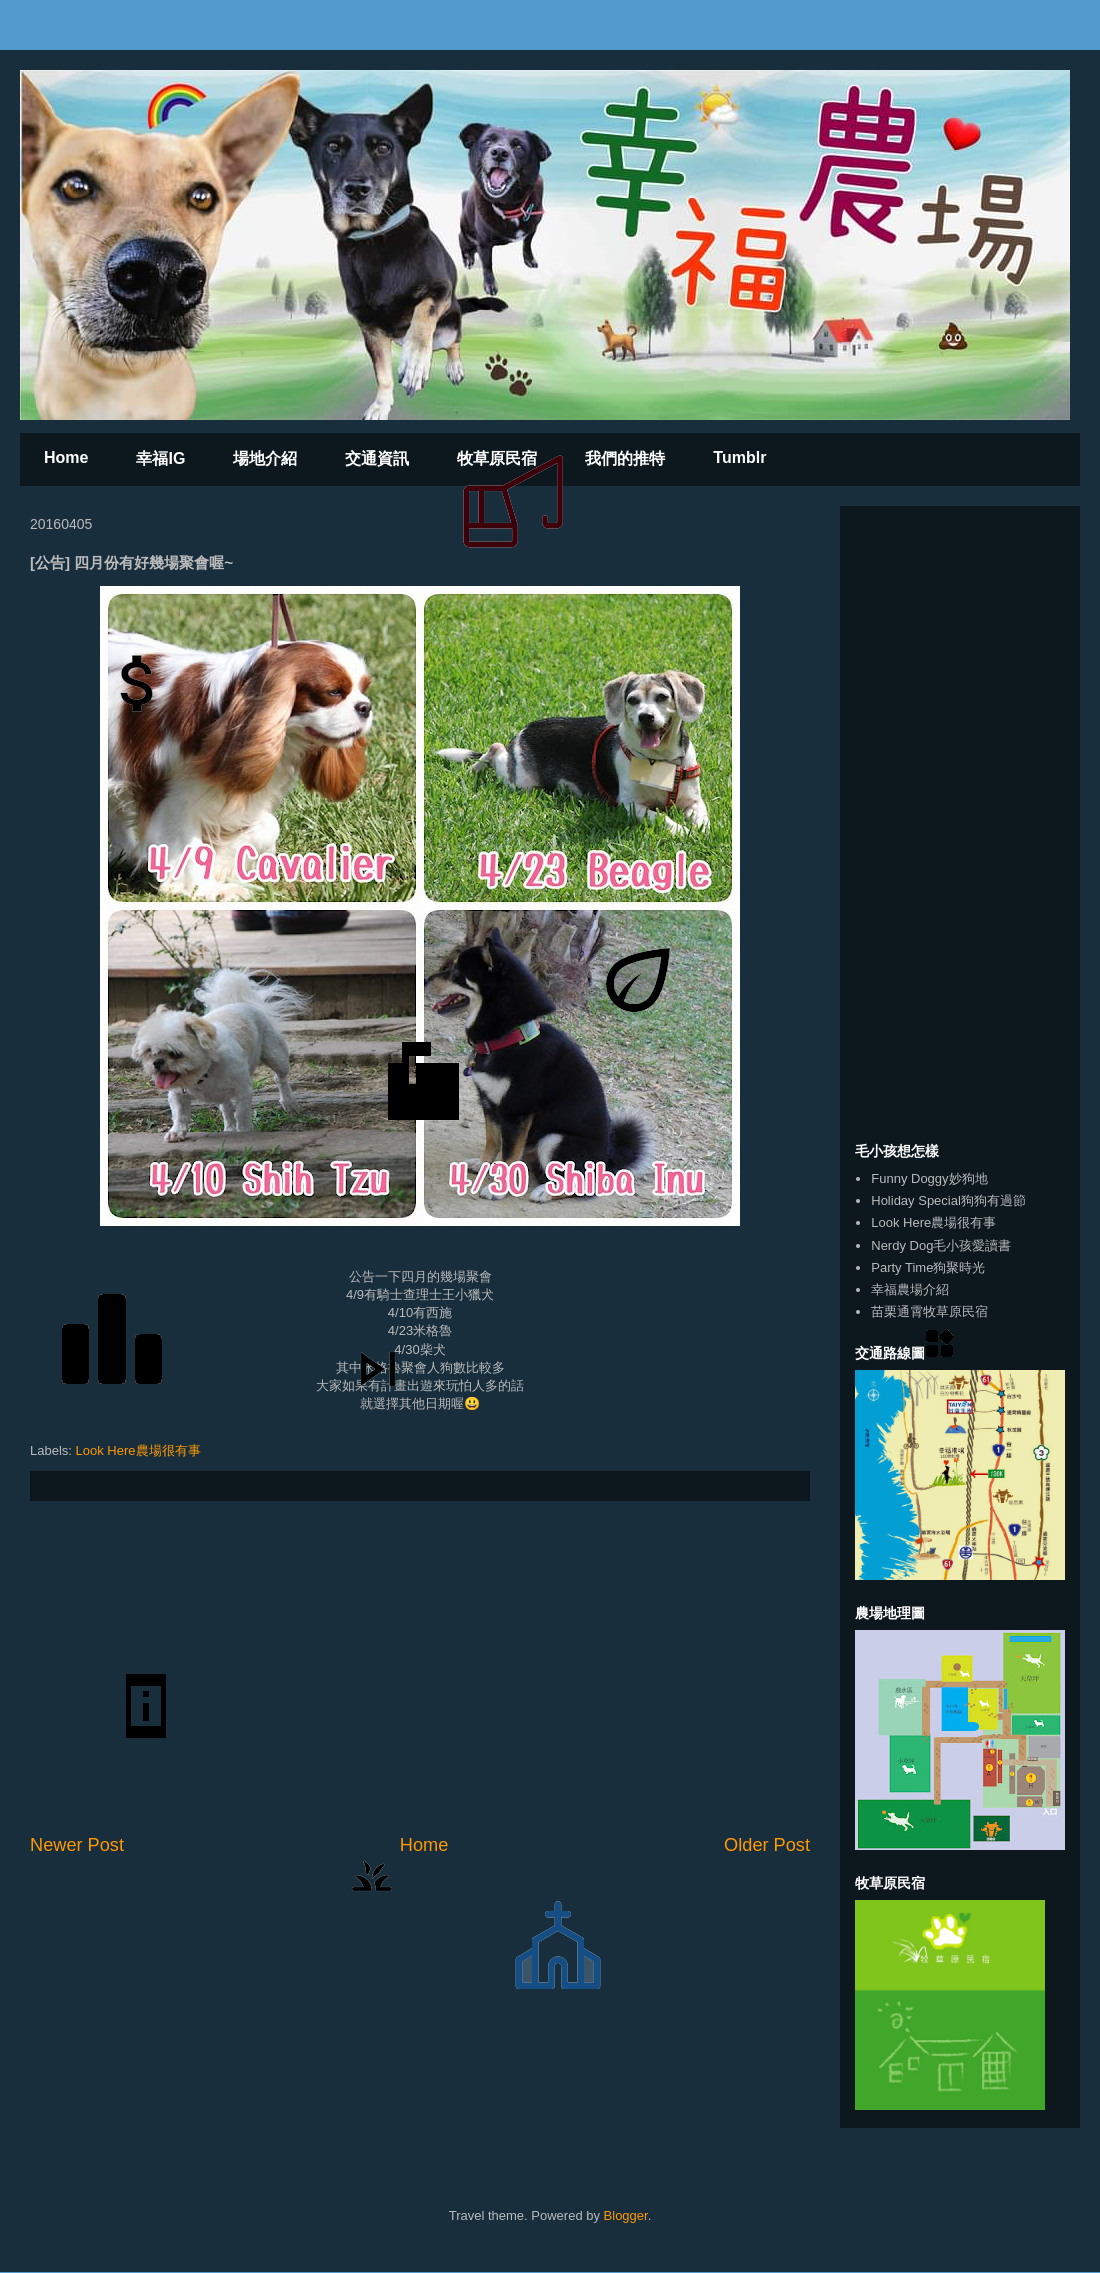 This screenshot has width=1100, height=2273. I want to click on view leaderboard rankings, so click(112, 1339).